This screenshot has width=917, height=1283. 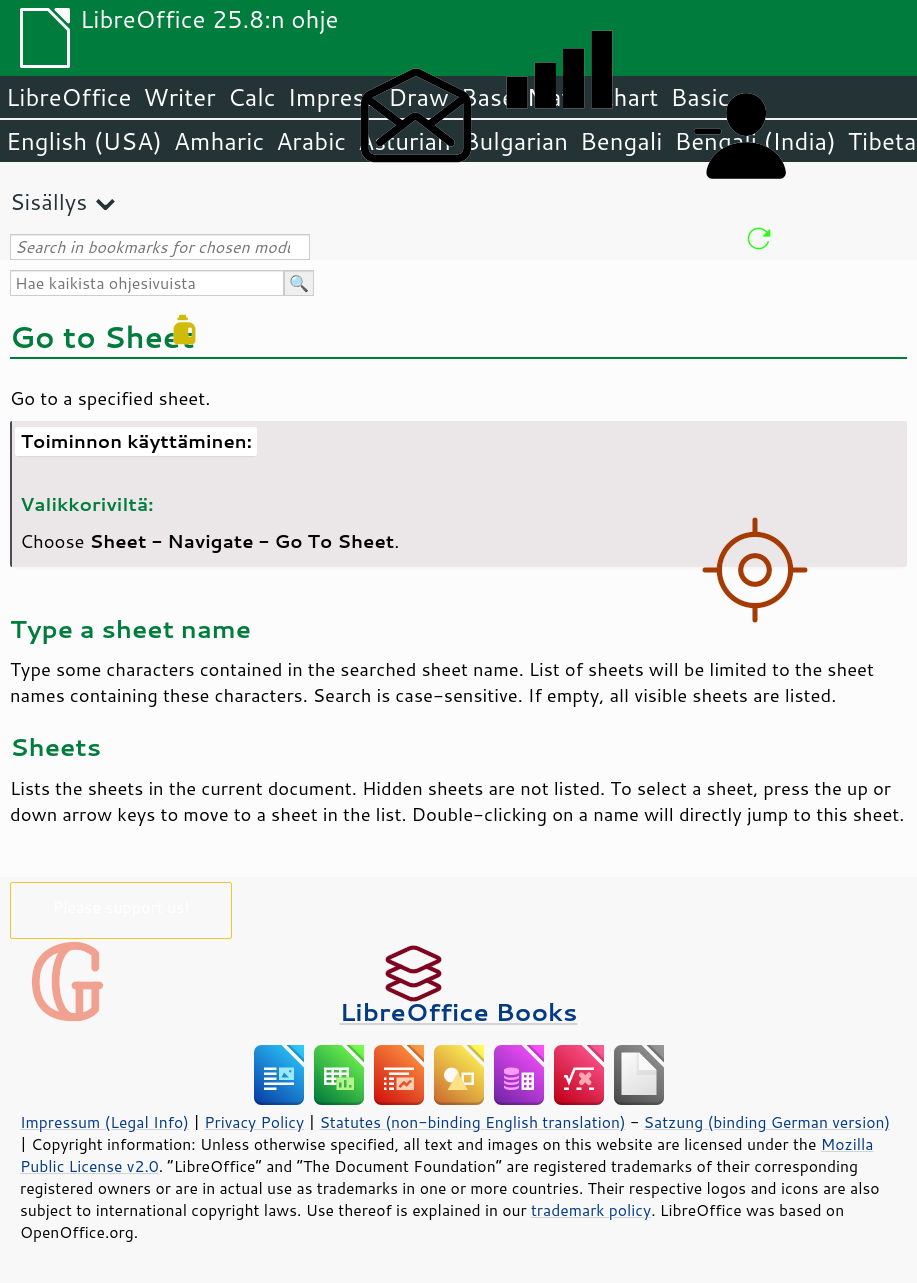 I want to click on view an opened or read email, so click(x=416, y=115).